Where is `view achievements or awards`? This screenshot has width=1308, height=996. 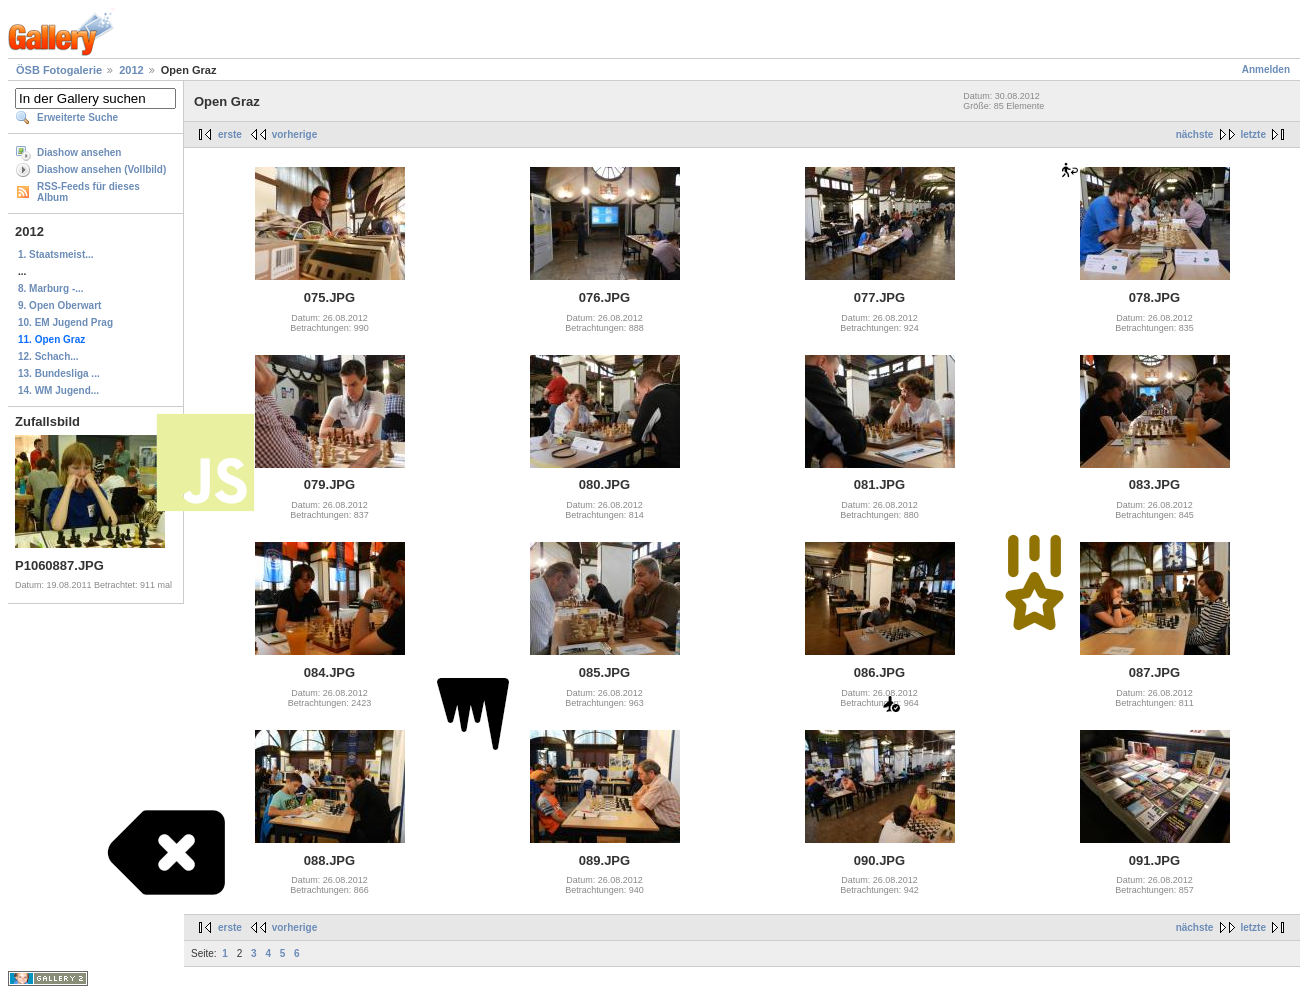
view achievements or awards is located at coordinates (1034, 582).